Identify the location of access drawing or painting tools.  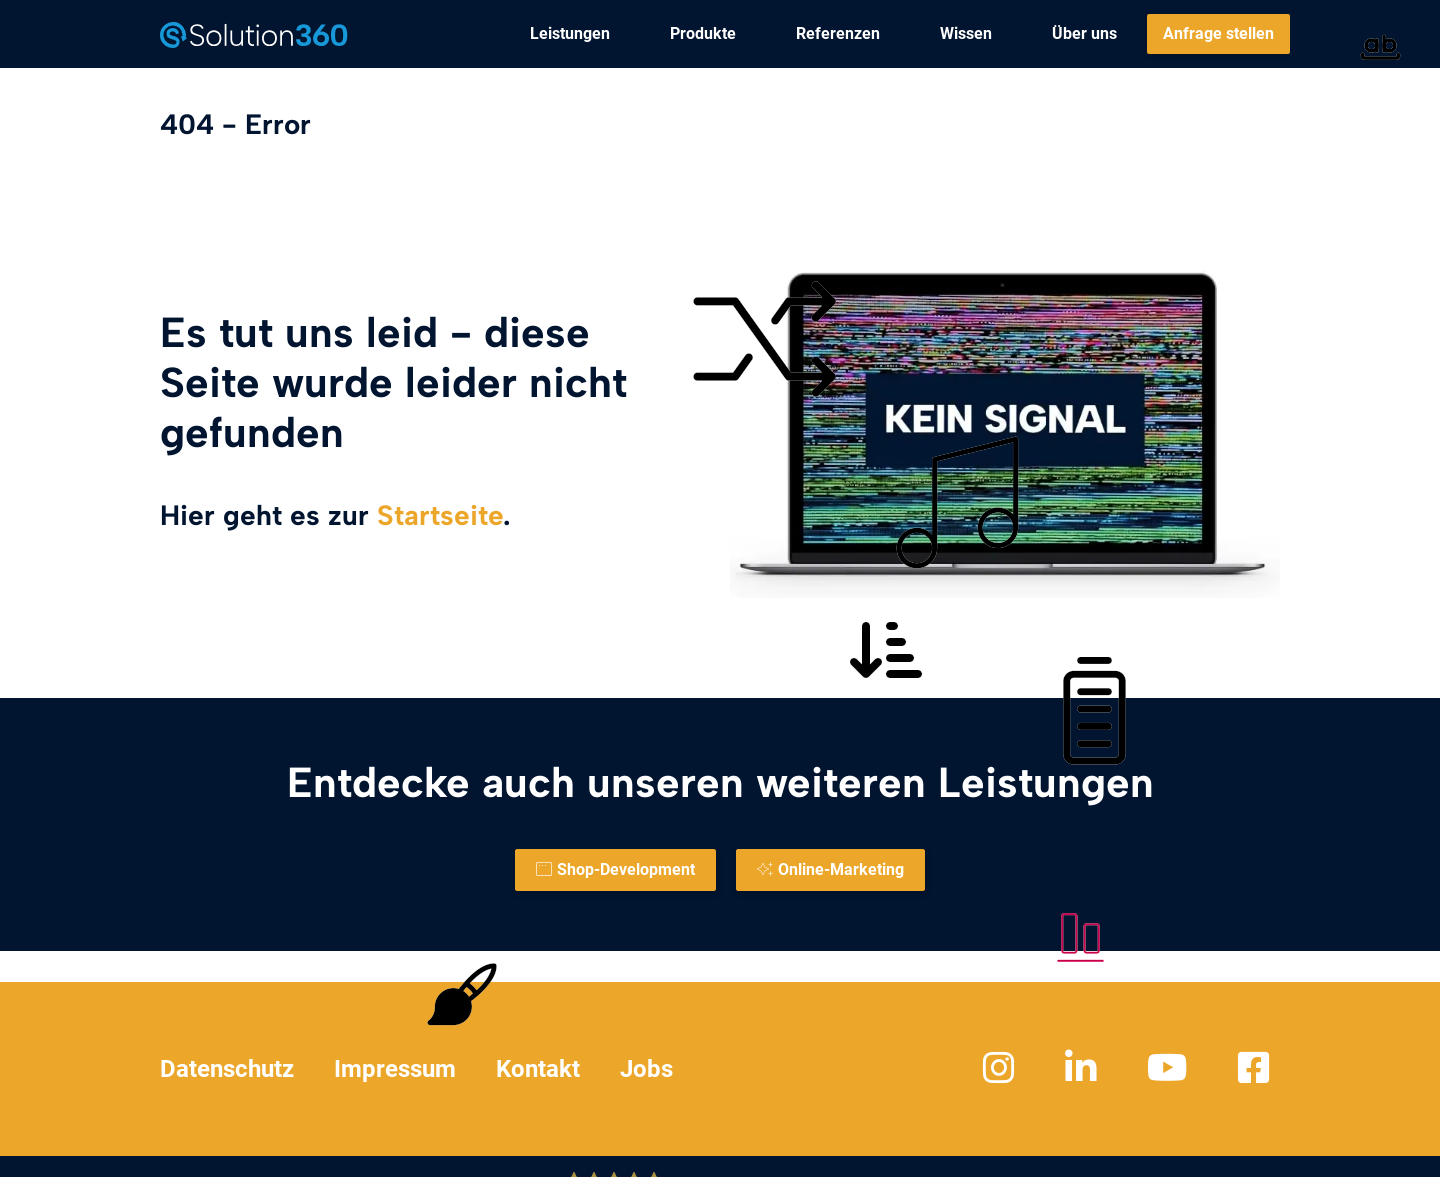
(464, 995).